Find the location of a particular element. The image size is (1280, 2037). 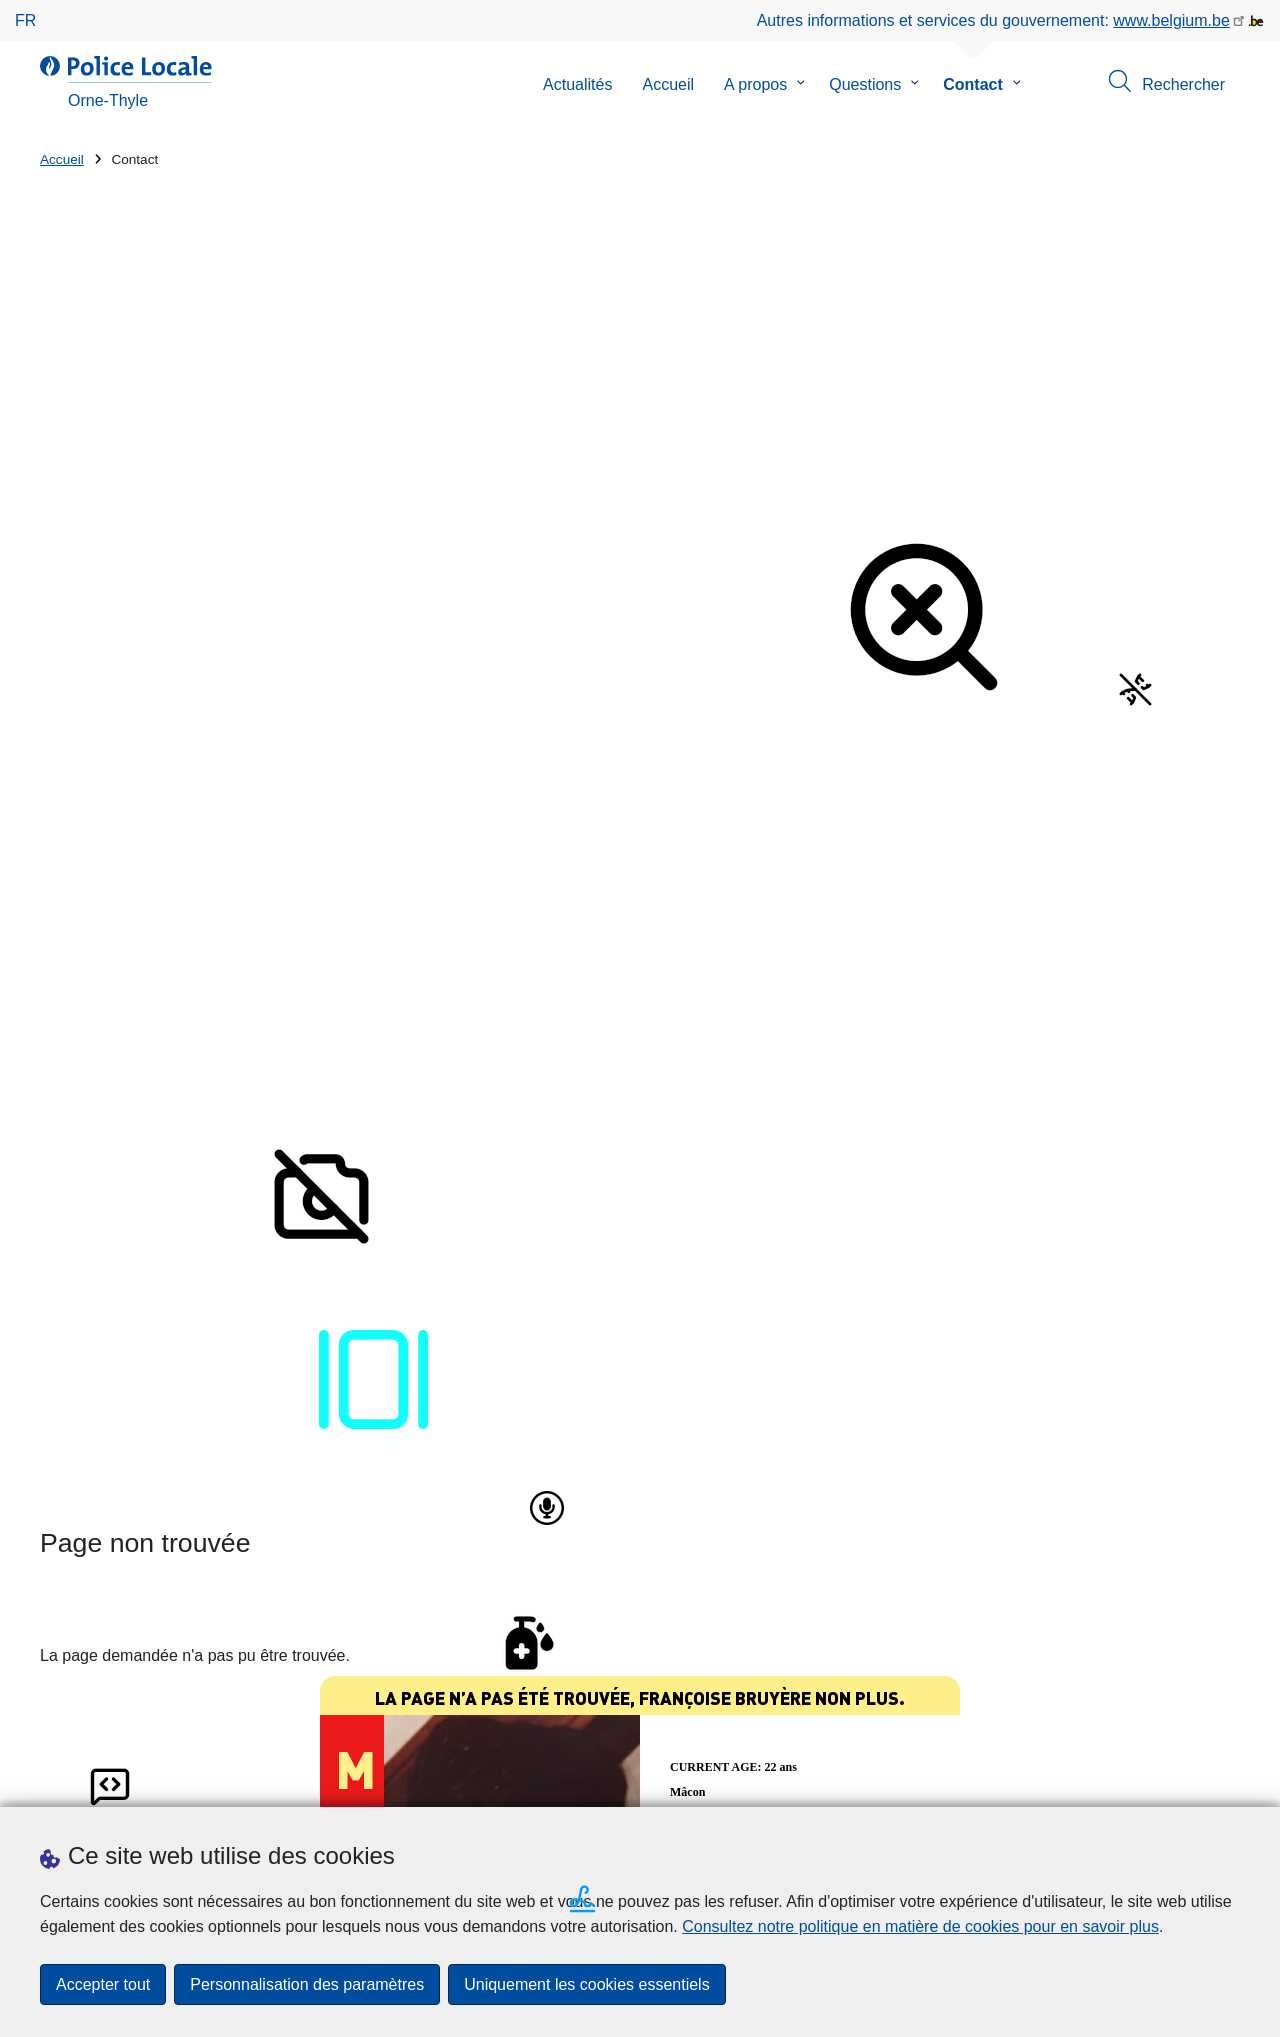

camera is disabled or turned off is located at coordinates (321, 1196).